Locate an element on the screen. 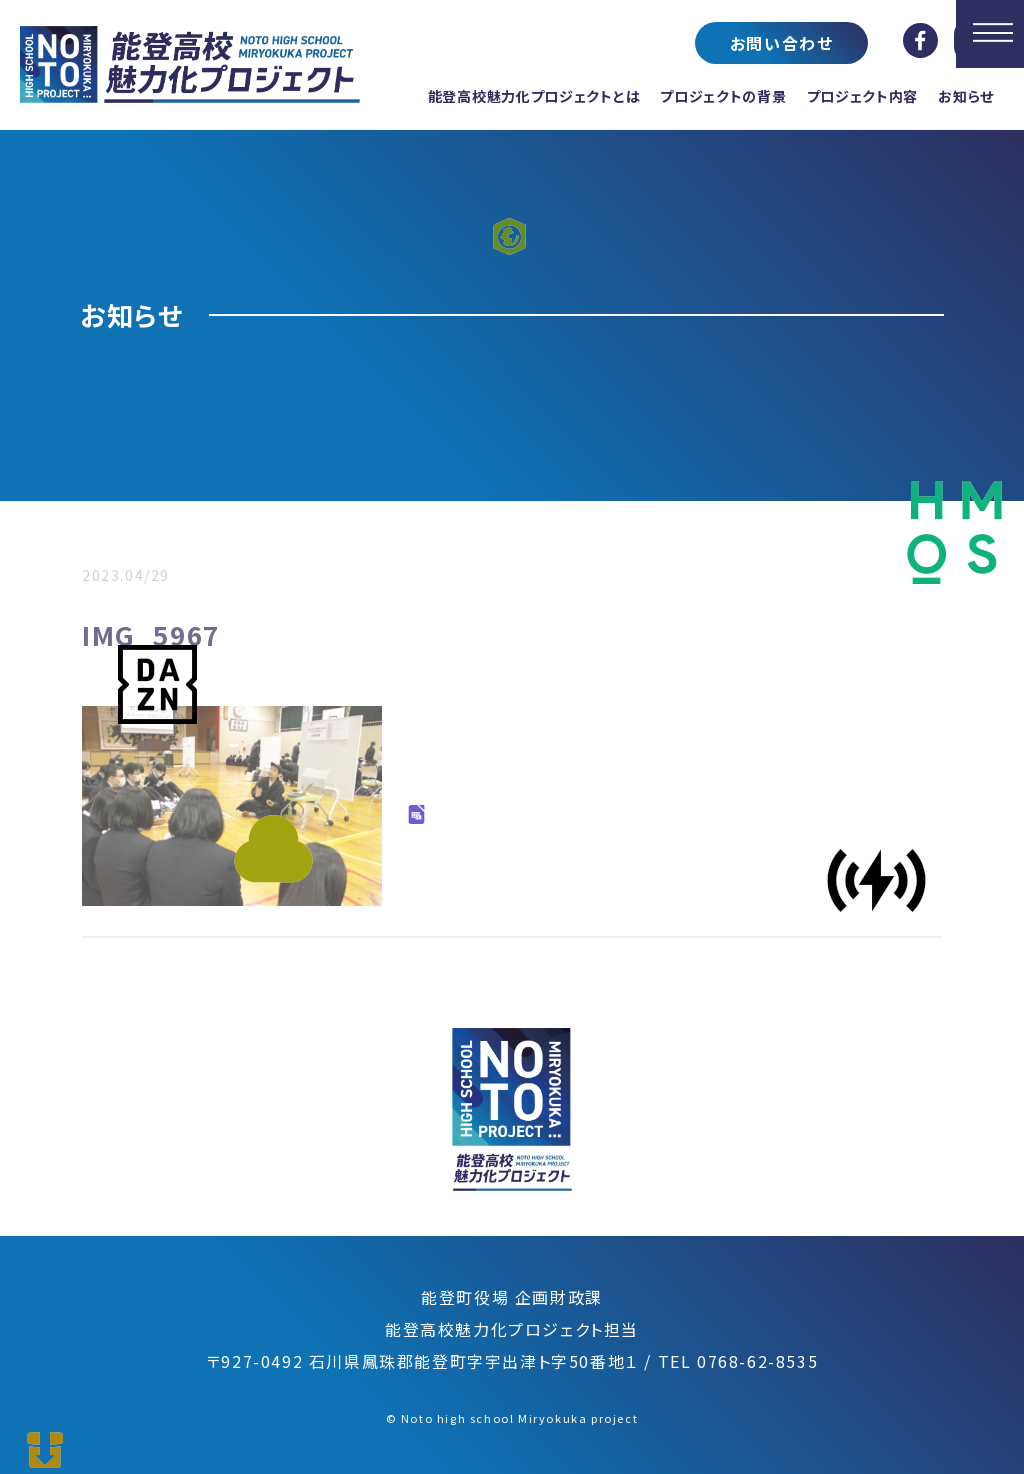 This screenshot has height=1474, width=1024. open the DAZN sports streaming app is located at coordinates (157, 684).